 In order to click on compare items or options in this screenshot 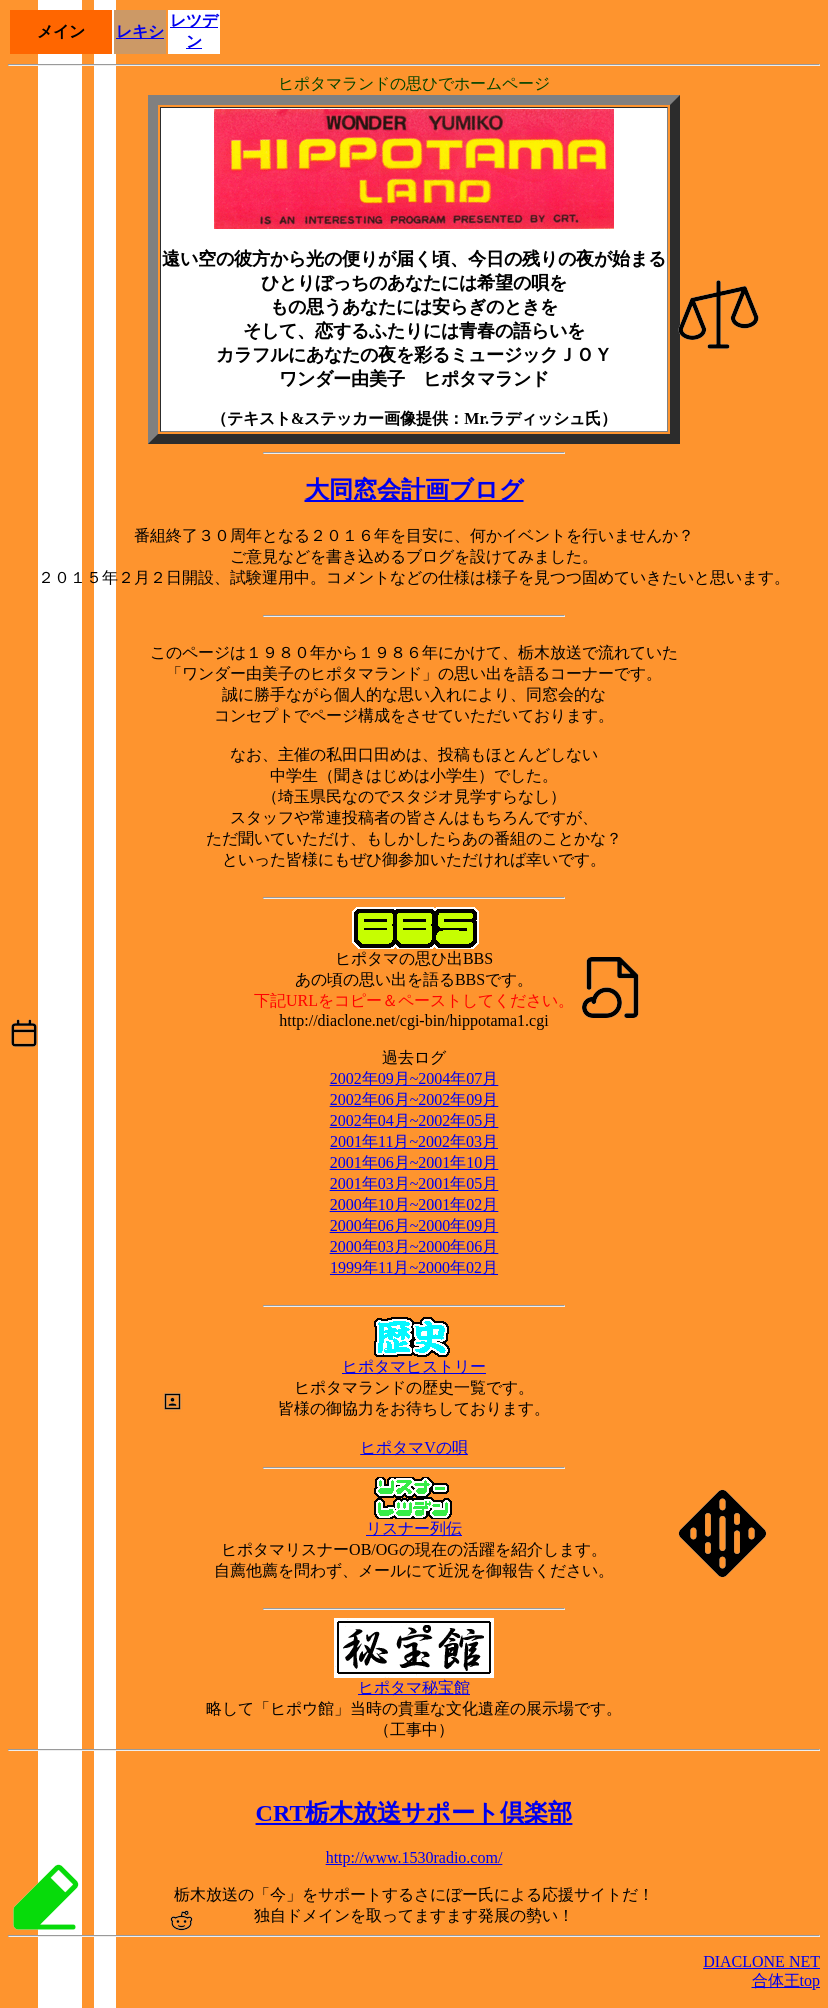, I will do `click(718, 314)`.